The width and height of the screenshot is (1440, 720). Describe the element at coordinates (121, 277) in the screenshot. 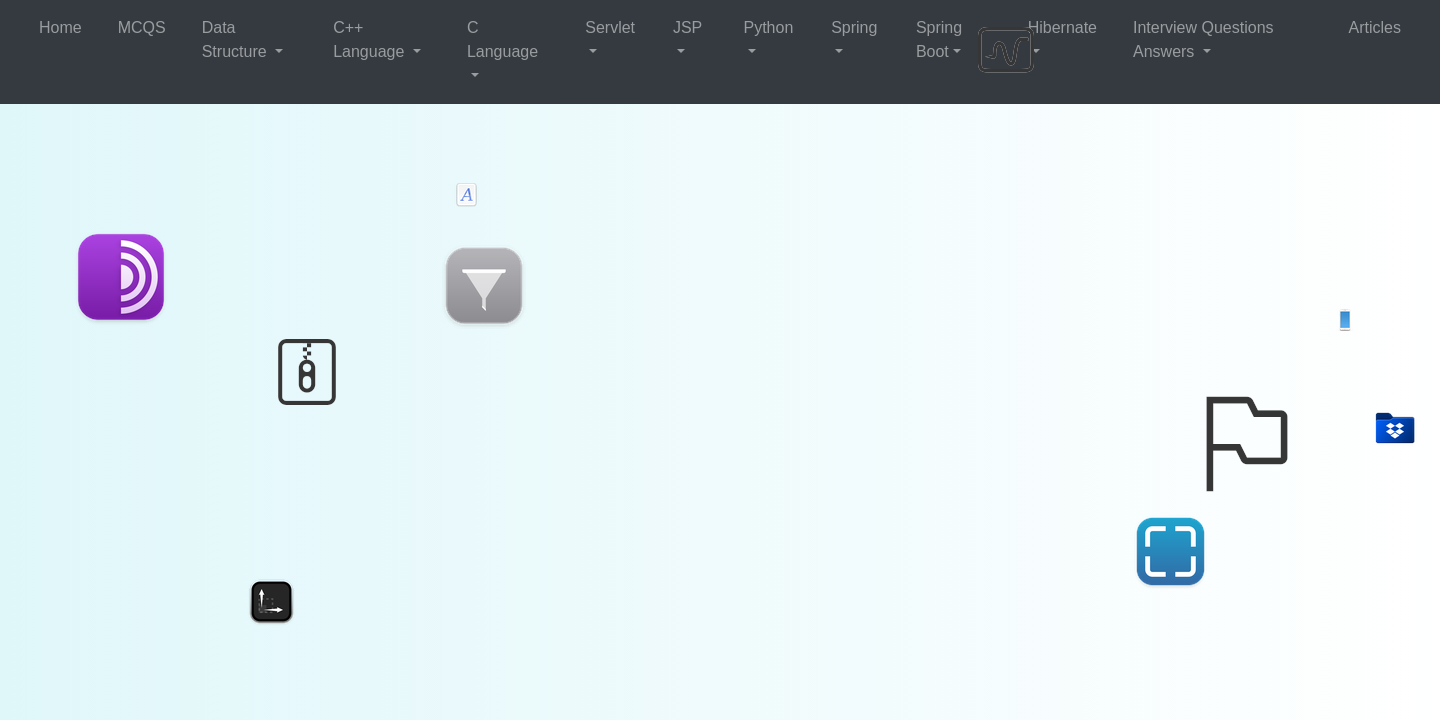

I see `launch tor browser for private browsing` at that location.